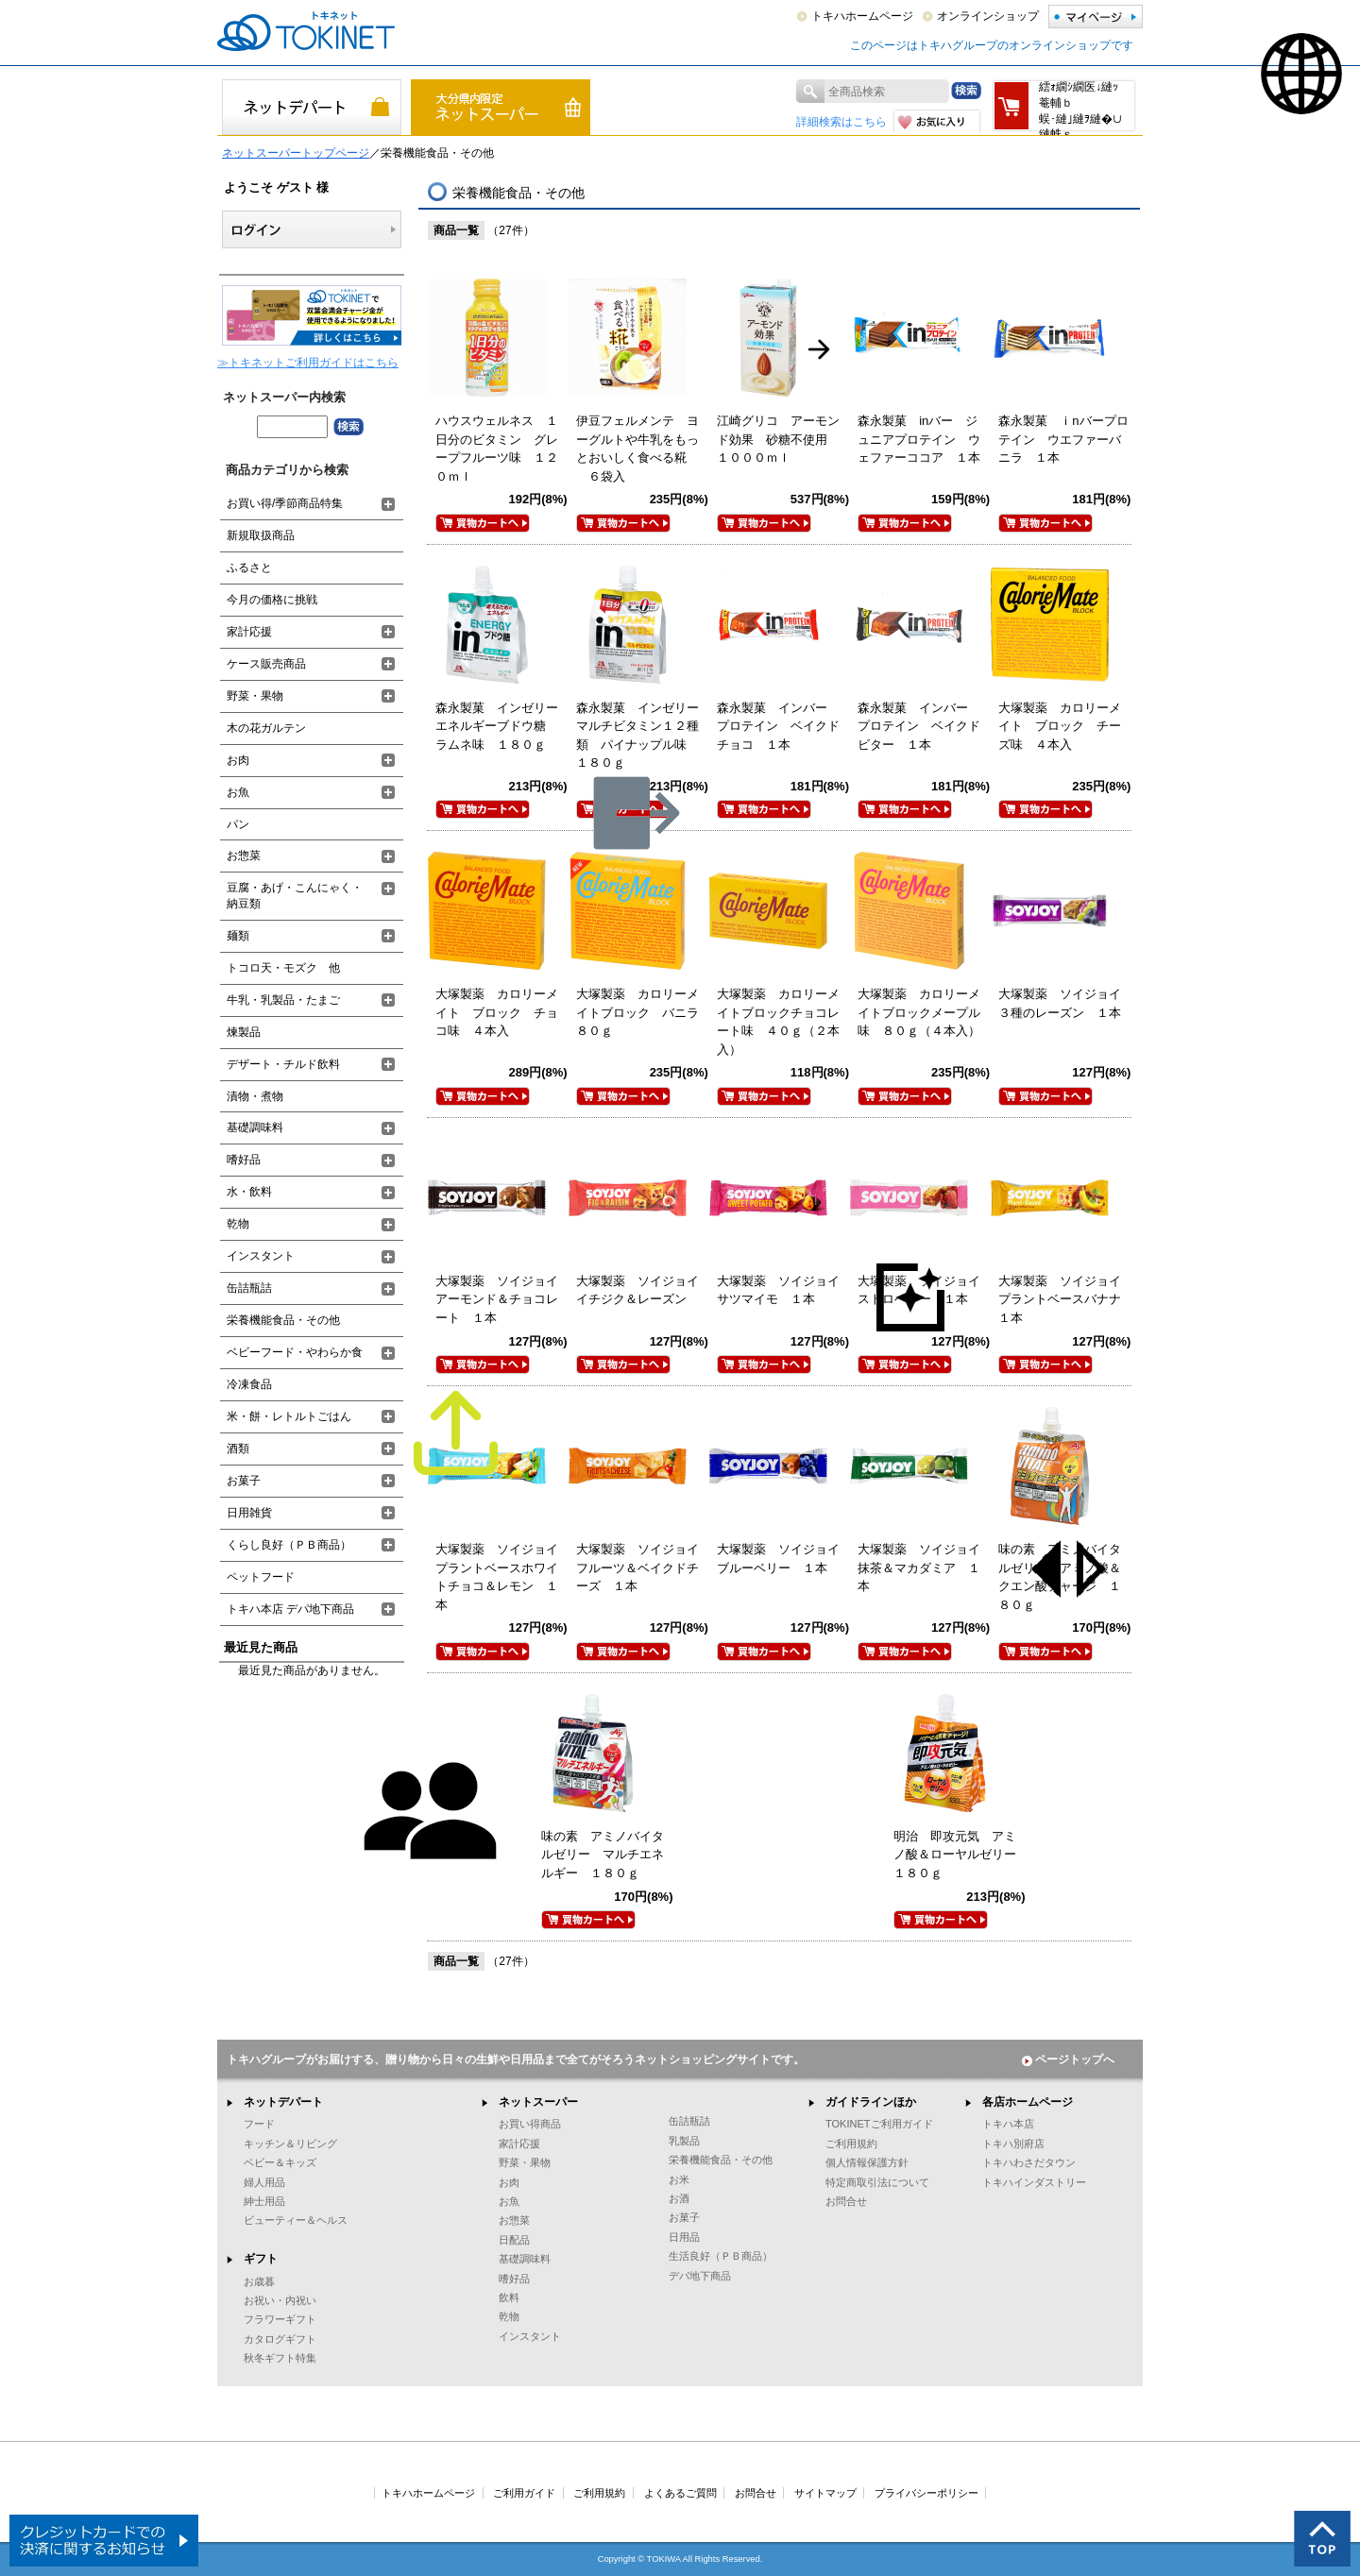  What do you see at coordinates (819, 349) in the screenshot?
I see `navigate to the next item or screen` at bounding box center [819, 349].